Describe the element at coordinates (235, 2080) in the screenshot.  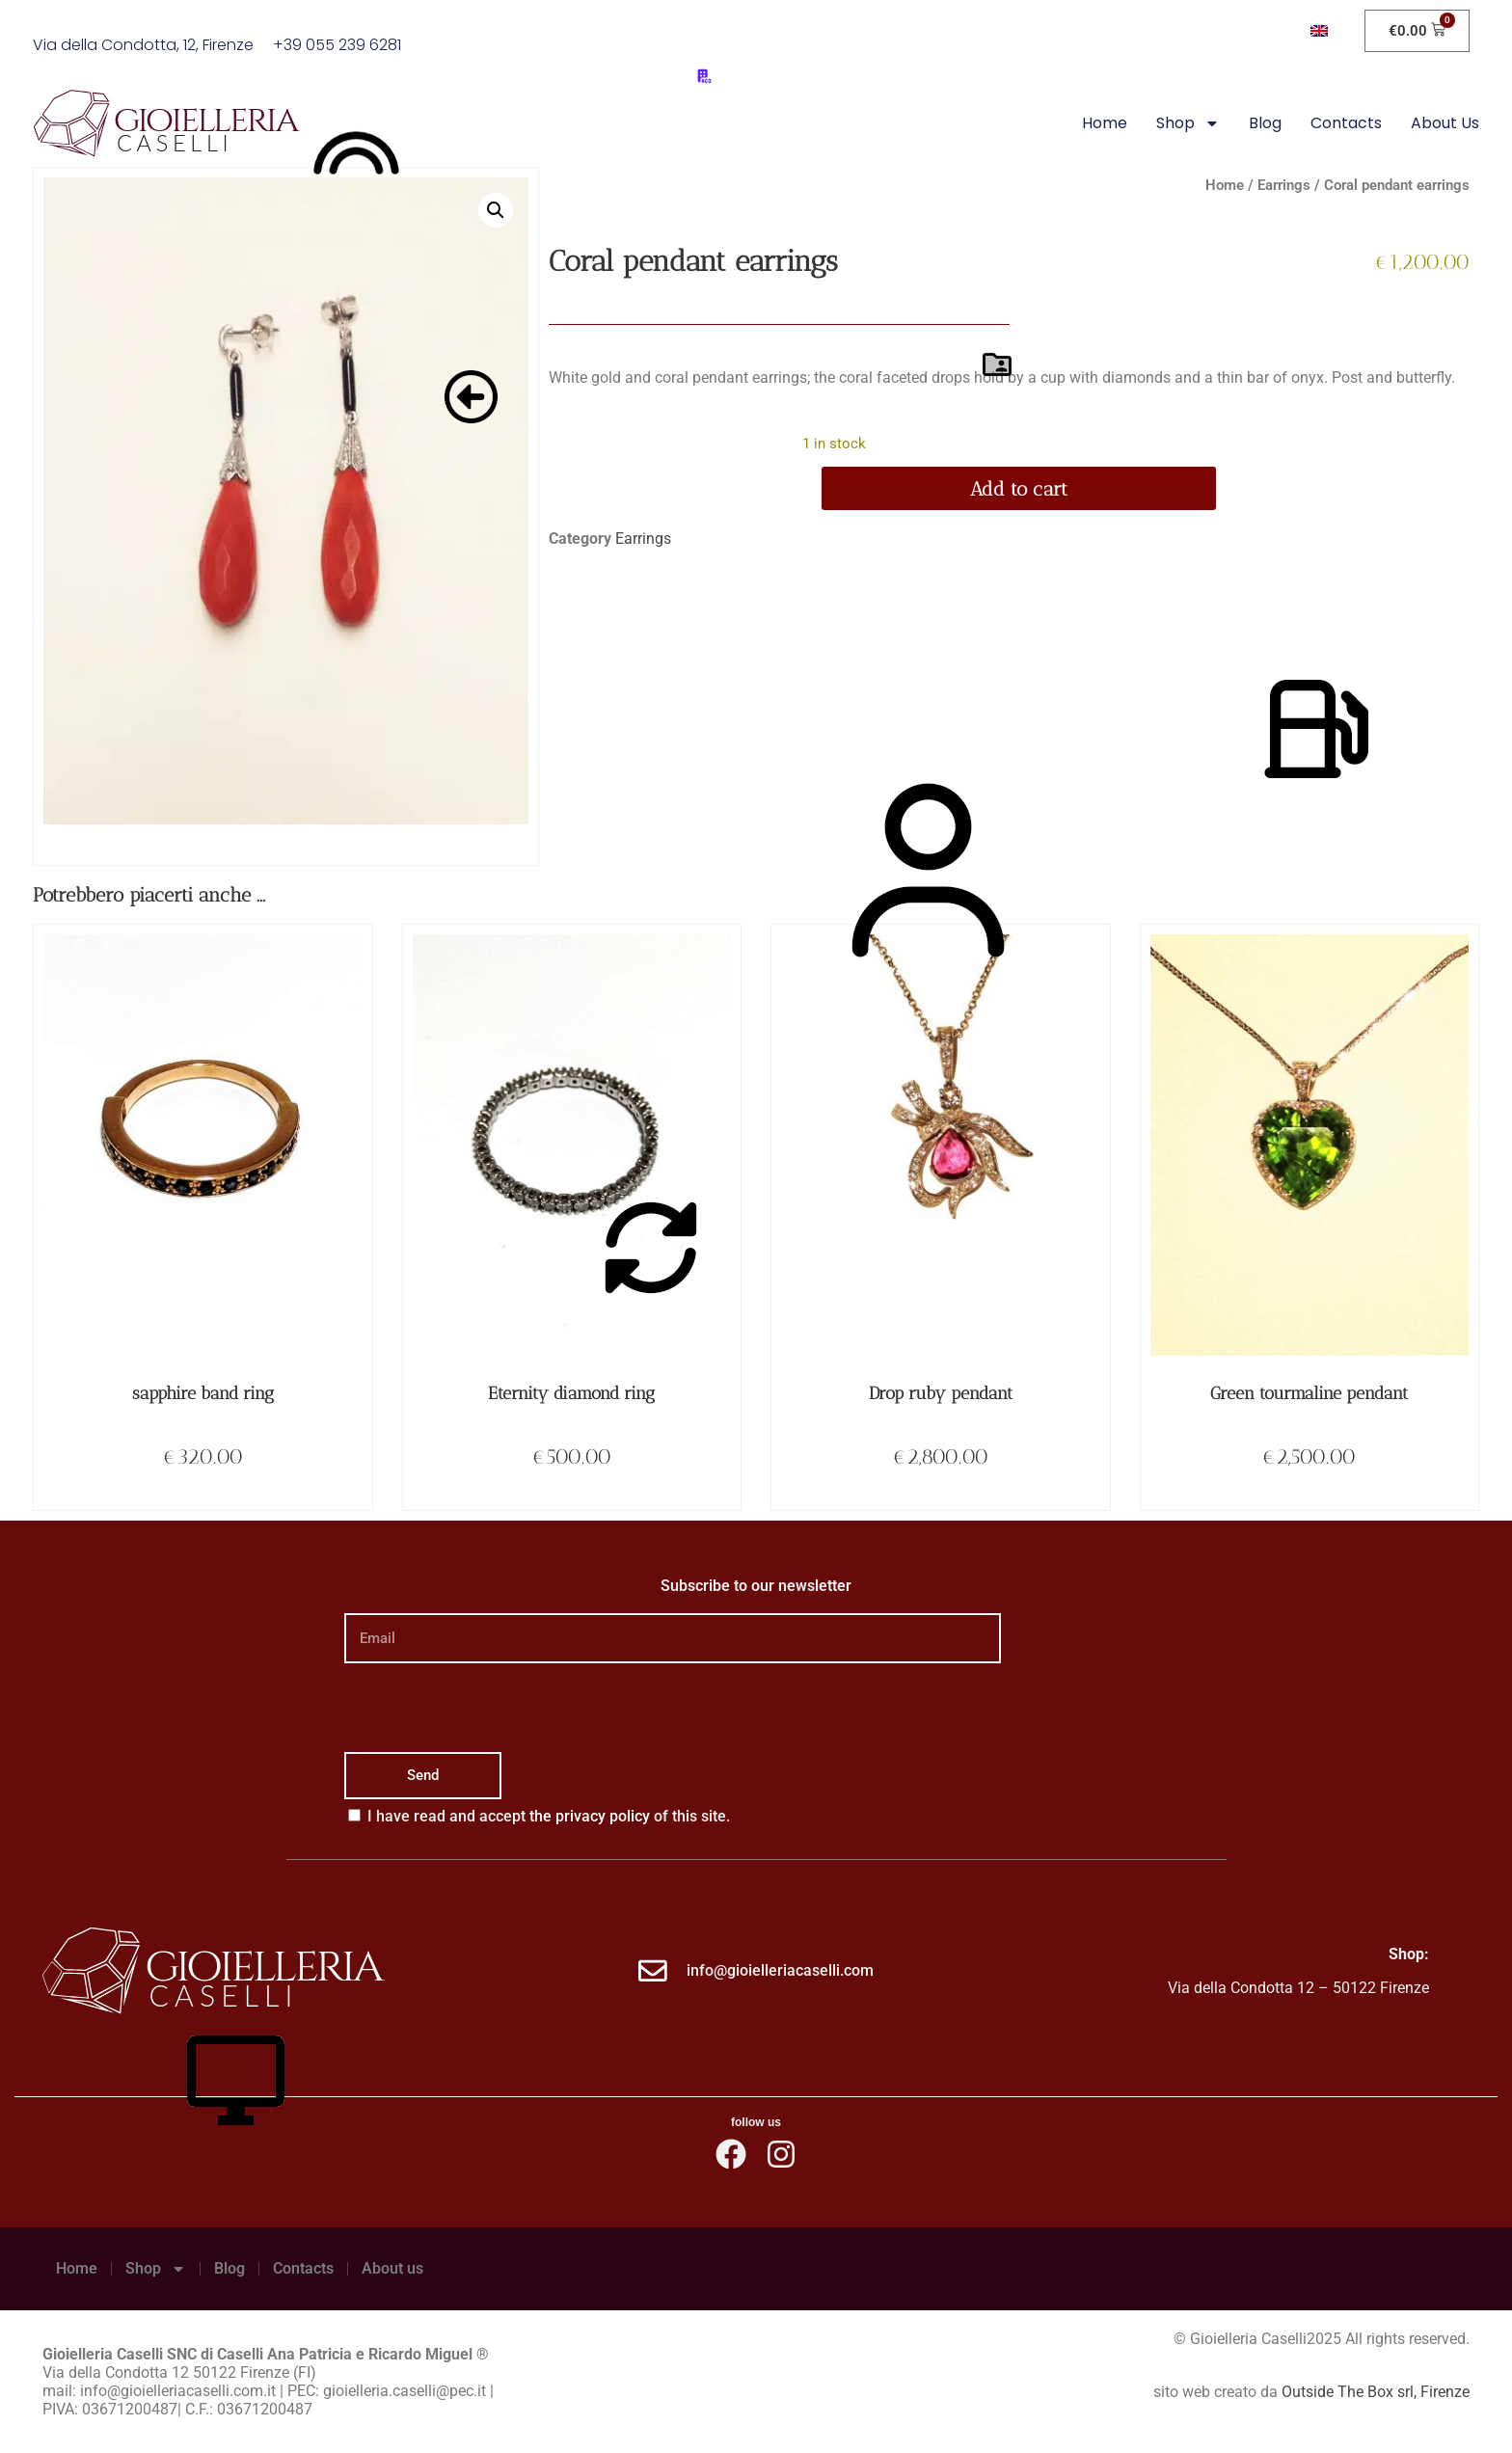
I see `switch to desktop view` at that location.